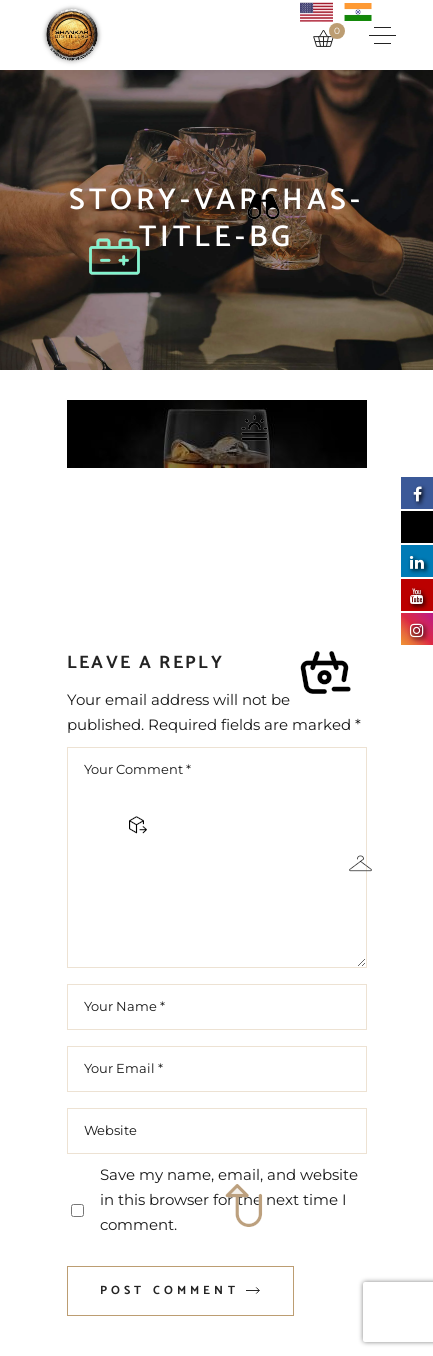  What do you see at coordinates (114, 258) in the screenshot?
I see `check vehicle battery status` at bounding box center [114, 258].